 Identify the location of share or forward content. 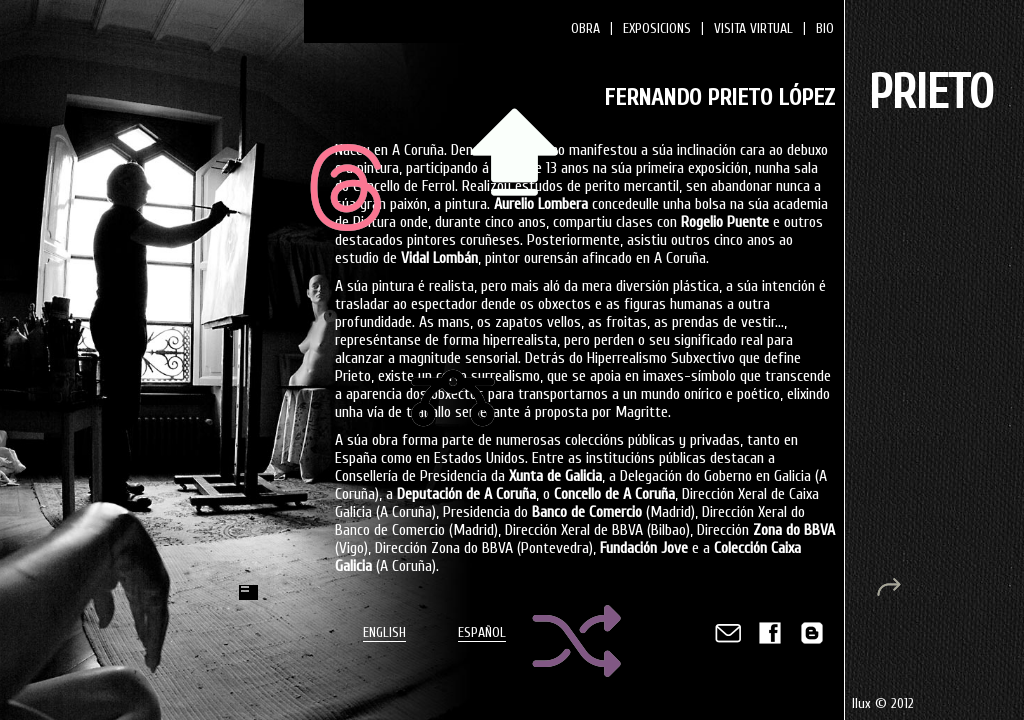
(889, 587).